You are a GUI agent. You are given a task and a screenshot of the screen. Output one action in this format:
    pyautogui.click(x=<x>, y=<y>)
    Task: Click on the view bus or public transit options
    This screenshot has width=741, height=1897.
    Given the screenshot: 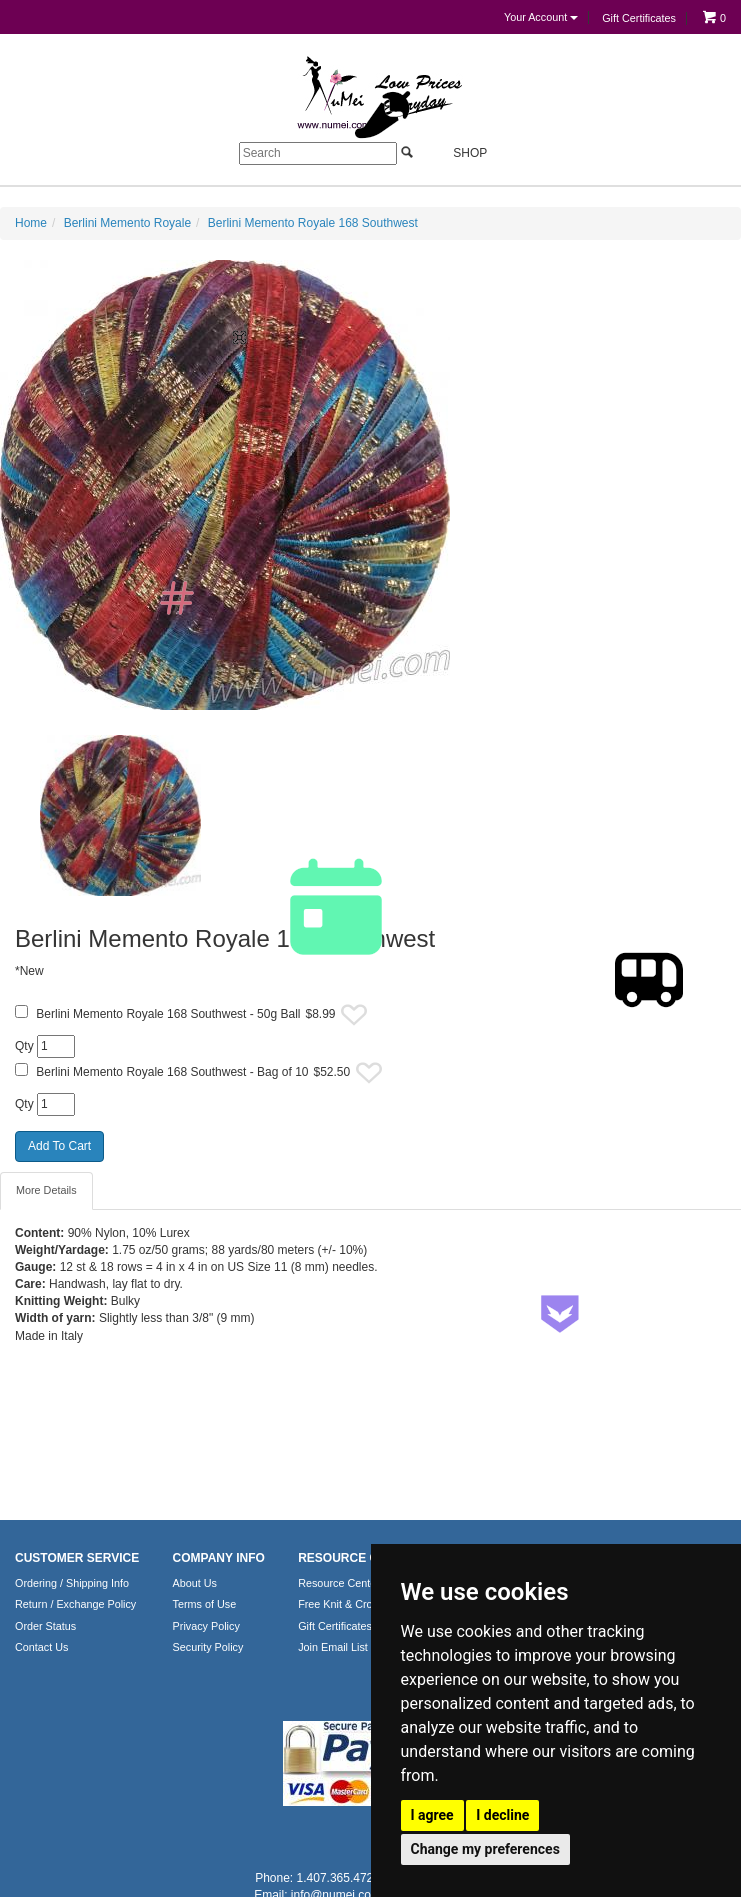 What is the action you would take?
    pyautogui.click(x=649, y=980)
    